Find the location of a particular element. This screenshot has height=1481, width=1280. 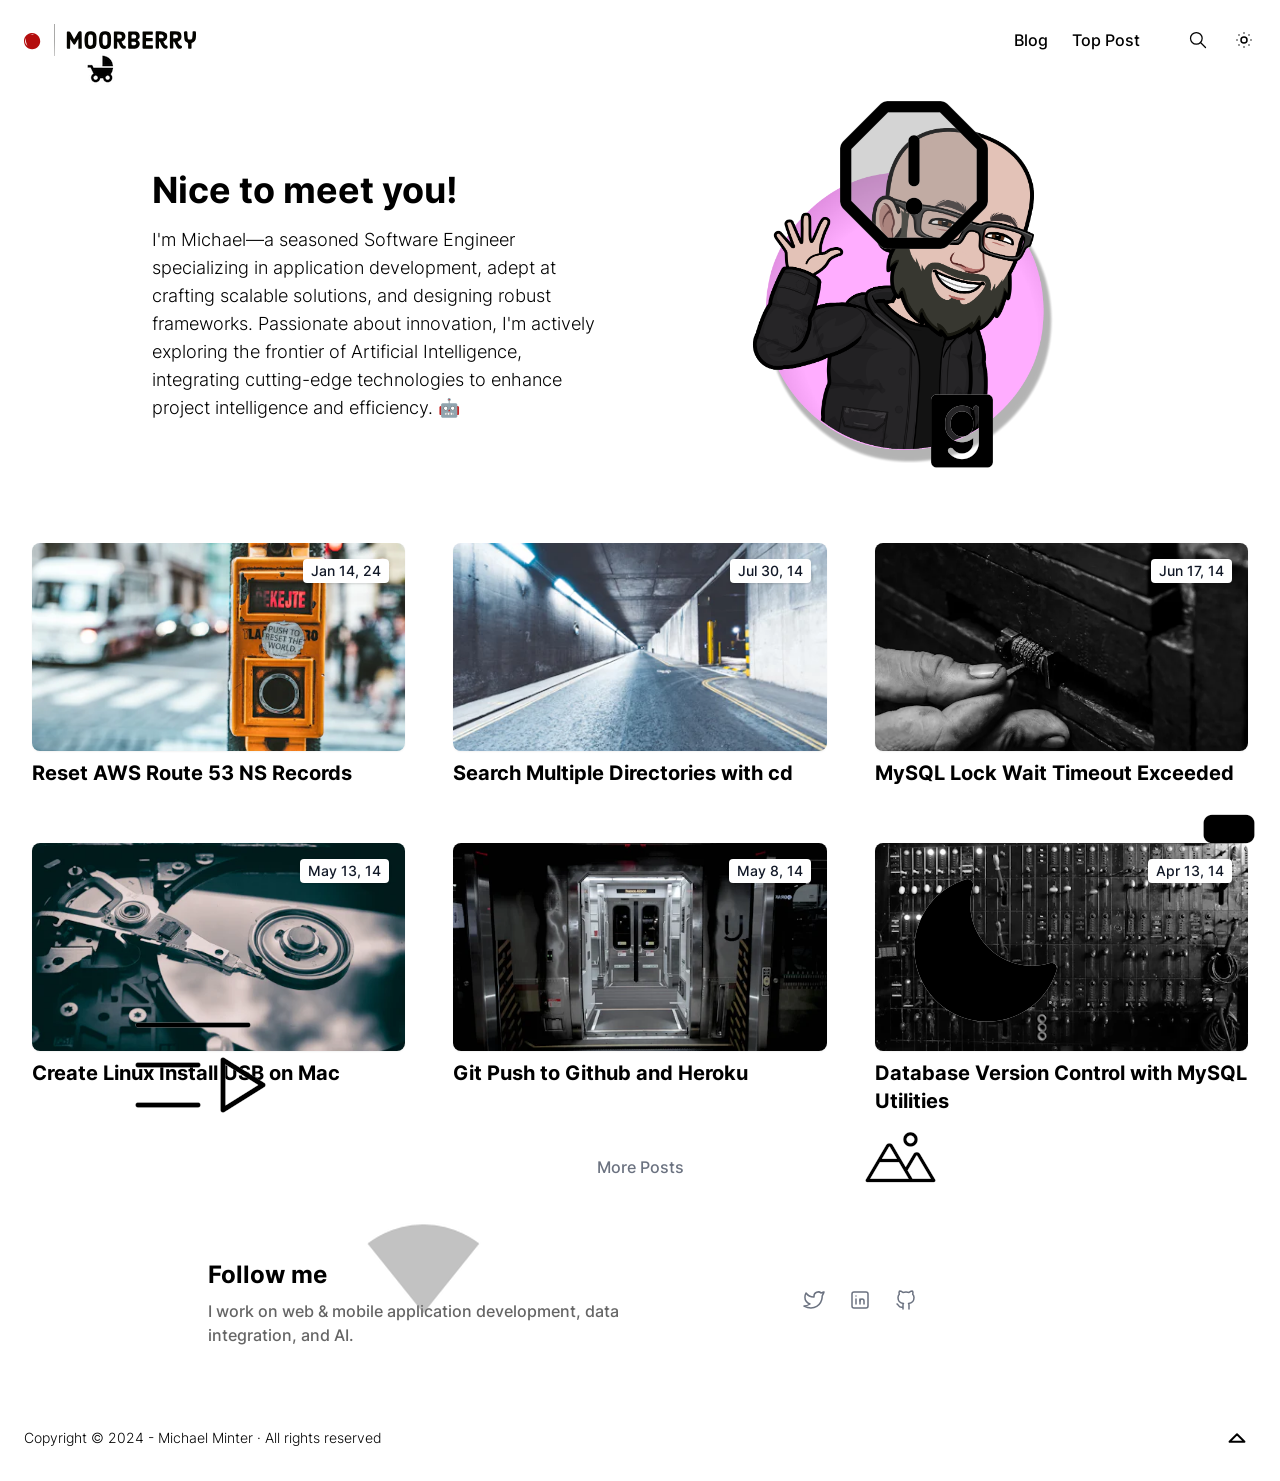

indicates a warning or critical alert is located at coordinates (914, 175).